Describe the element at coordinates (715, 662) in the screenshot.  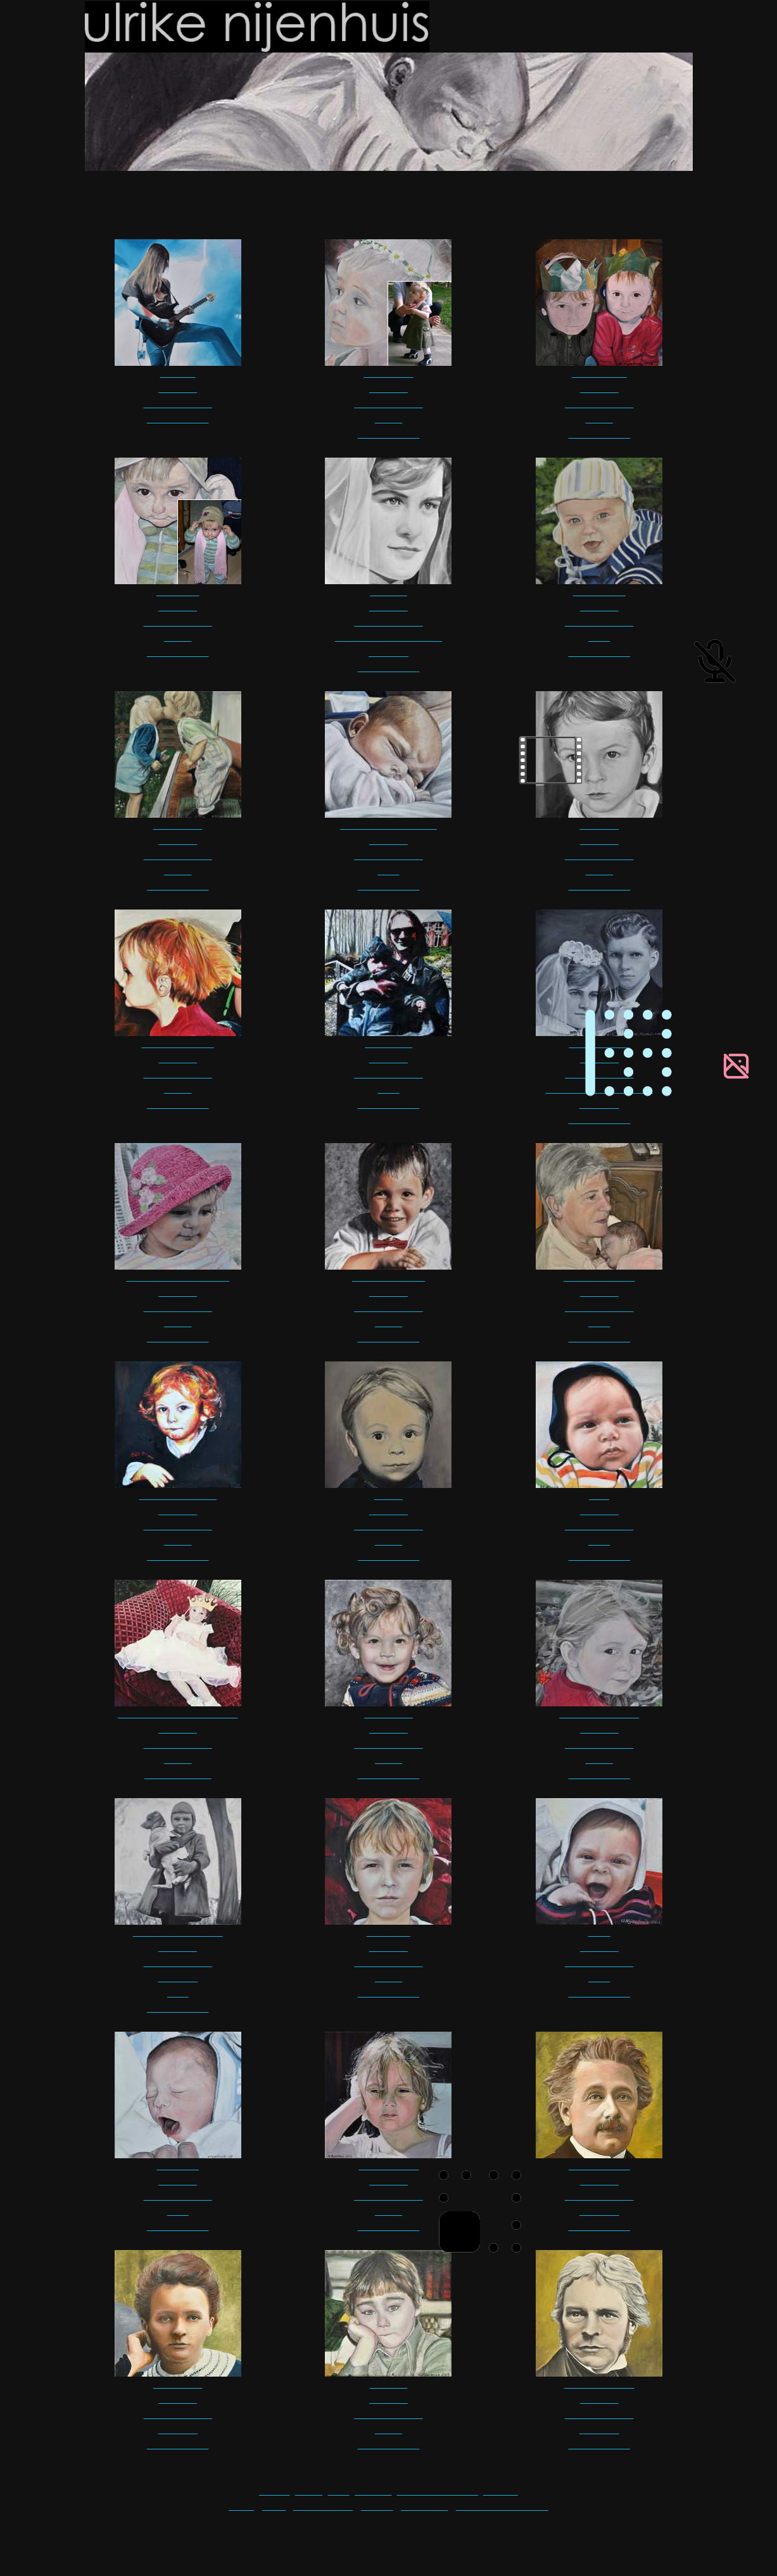
I see `mute your microphone` at that location.